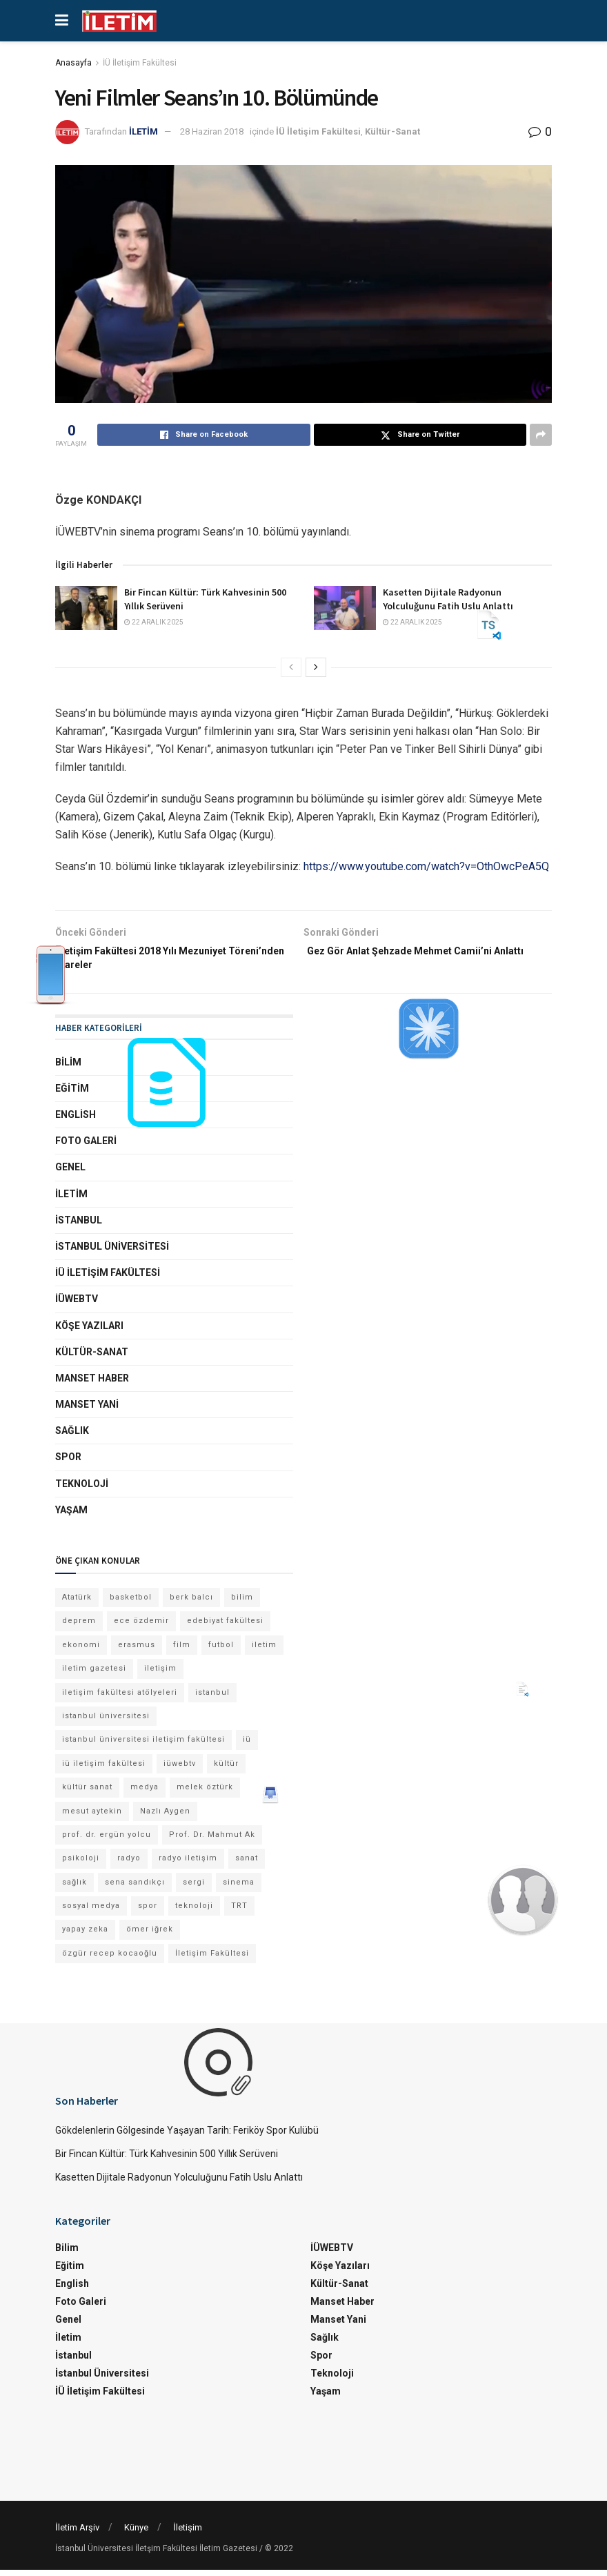 This screenshot has width=607, height=2576. I want to click on attach data from optical disc, so click(218, 2062).